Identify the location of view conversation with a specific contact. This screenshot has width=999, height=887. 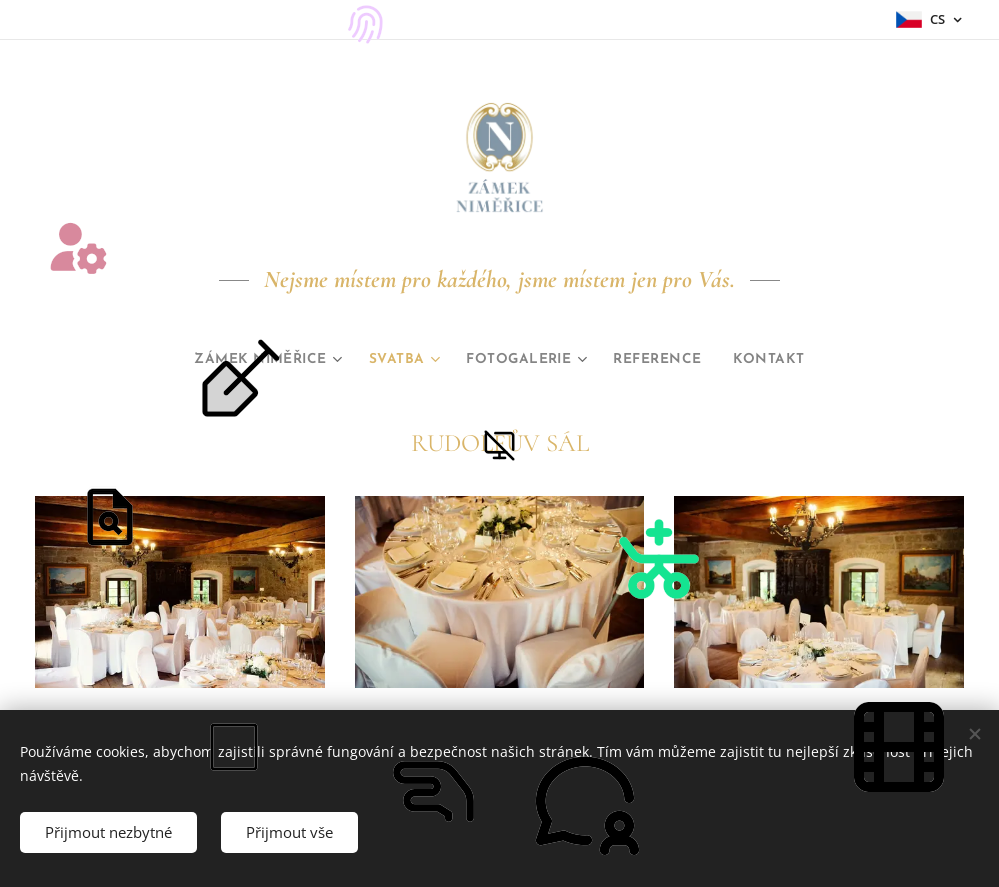
(585, 801).